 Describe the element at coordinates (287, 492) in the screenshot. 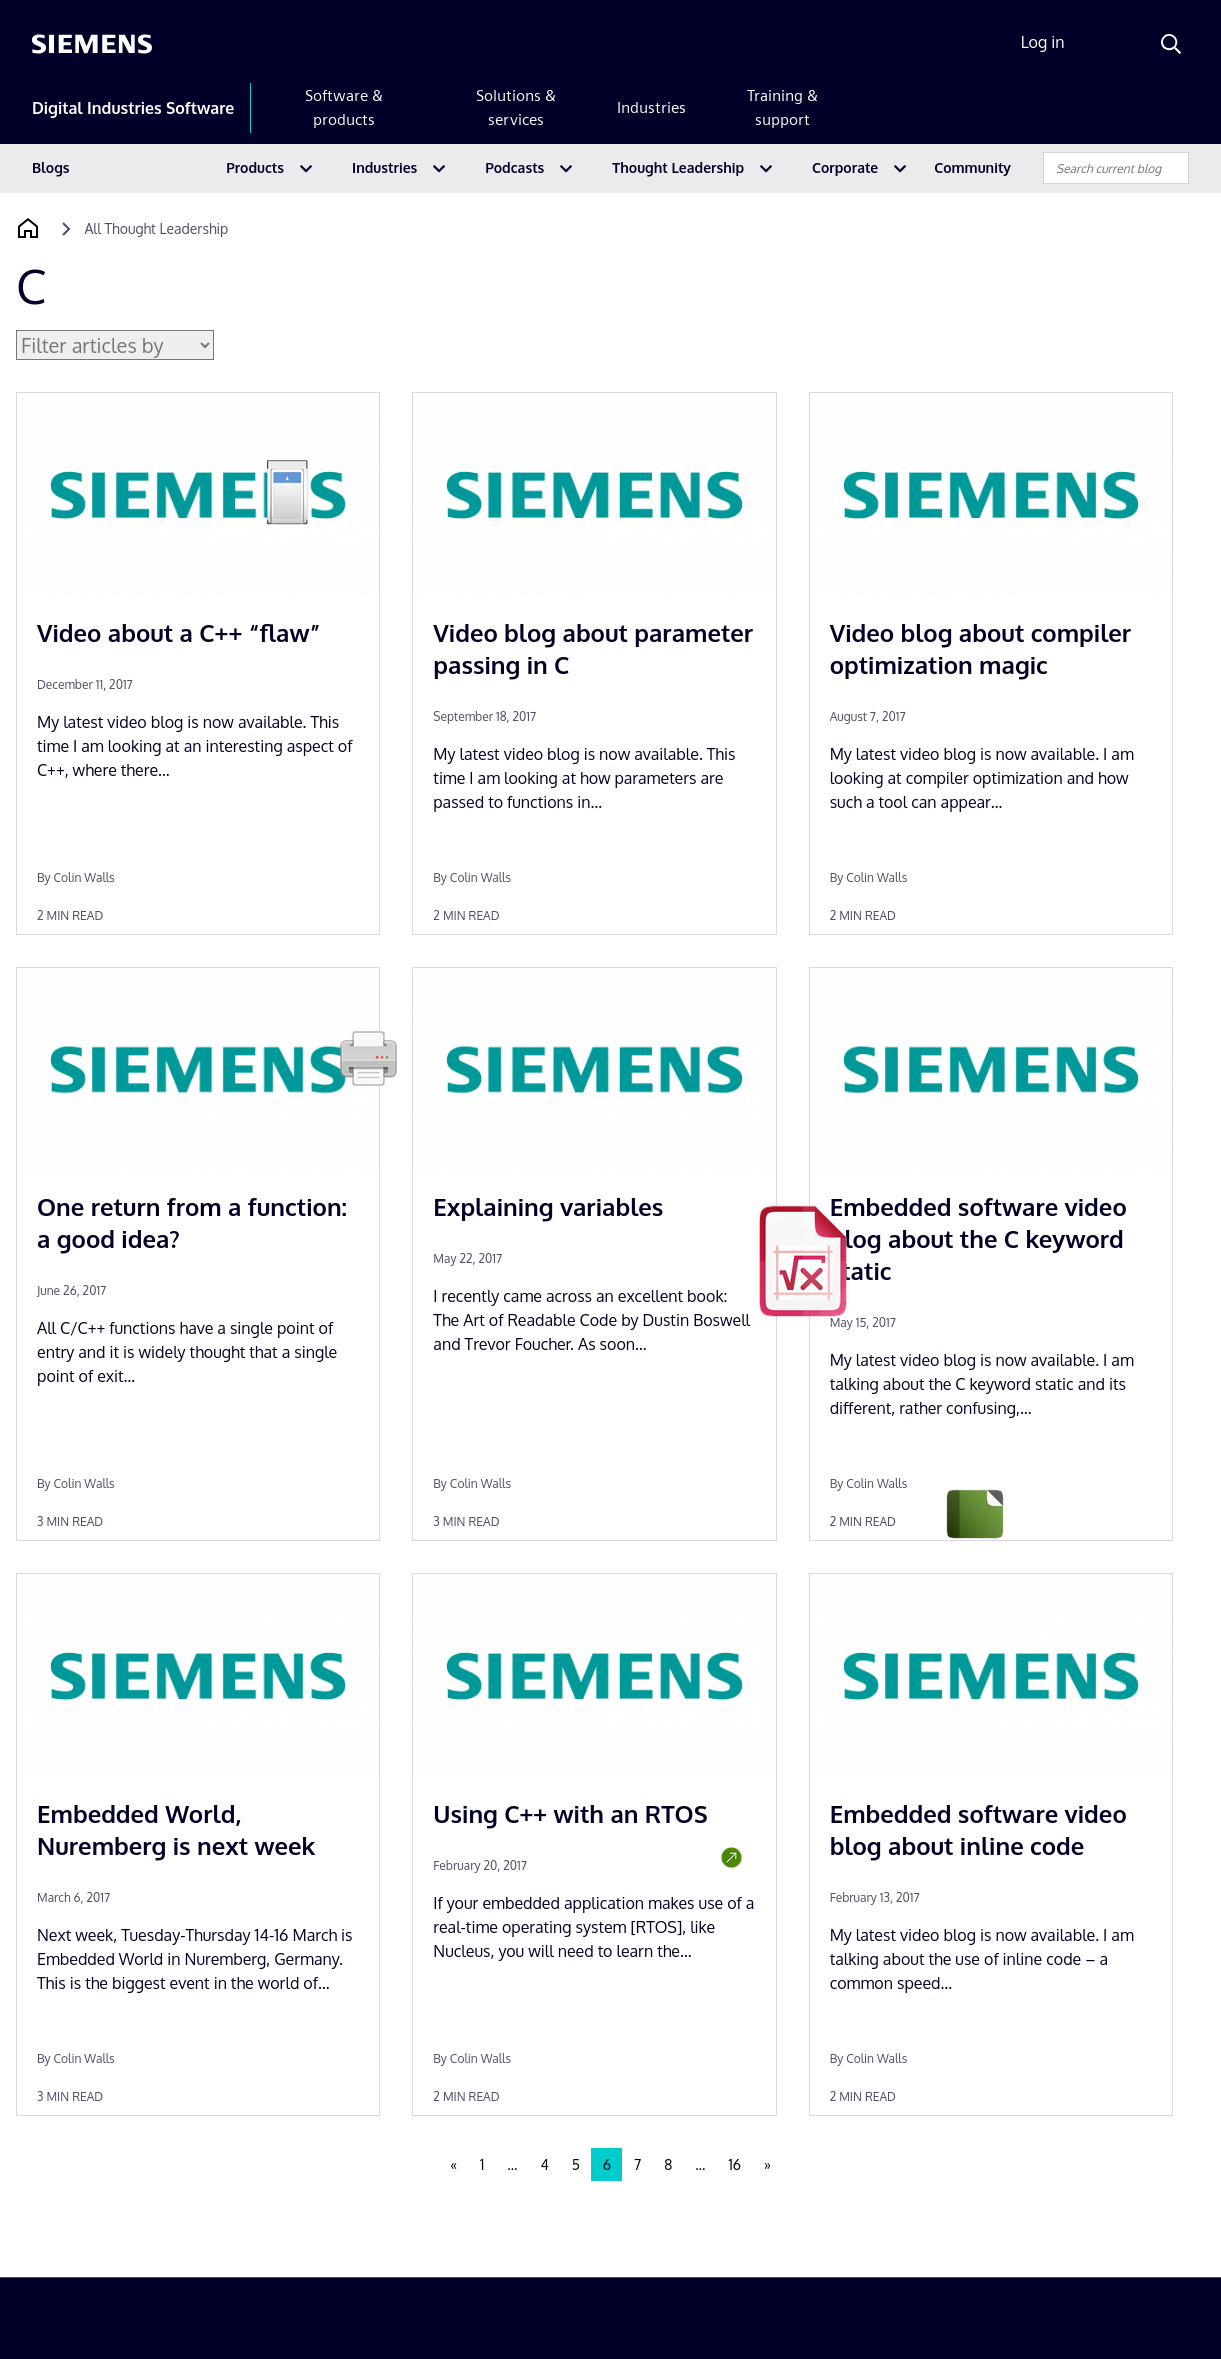

I see `pc card or pcmcia card hardware component` at that location.